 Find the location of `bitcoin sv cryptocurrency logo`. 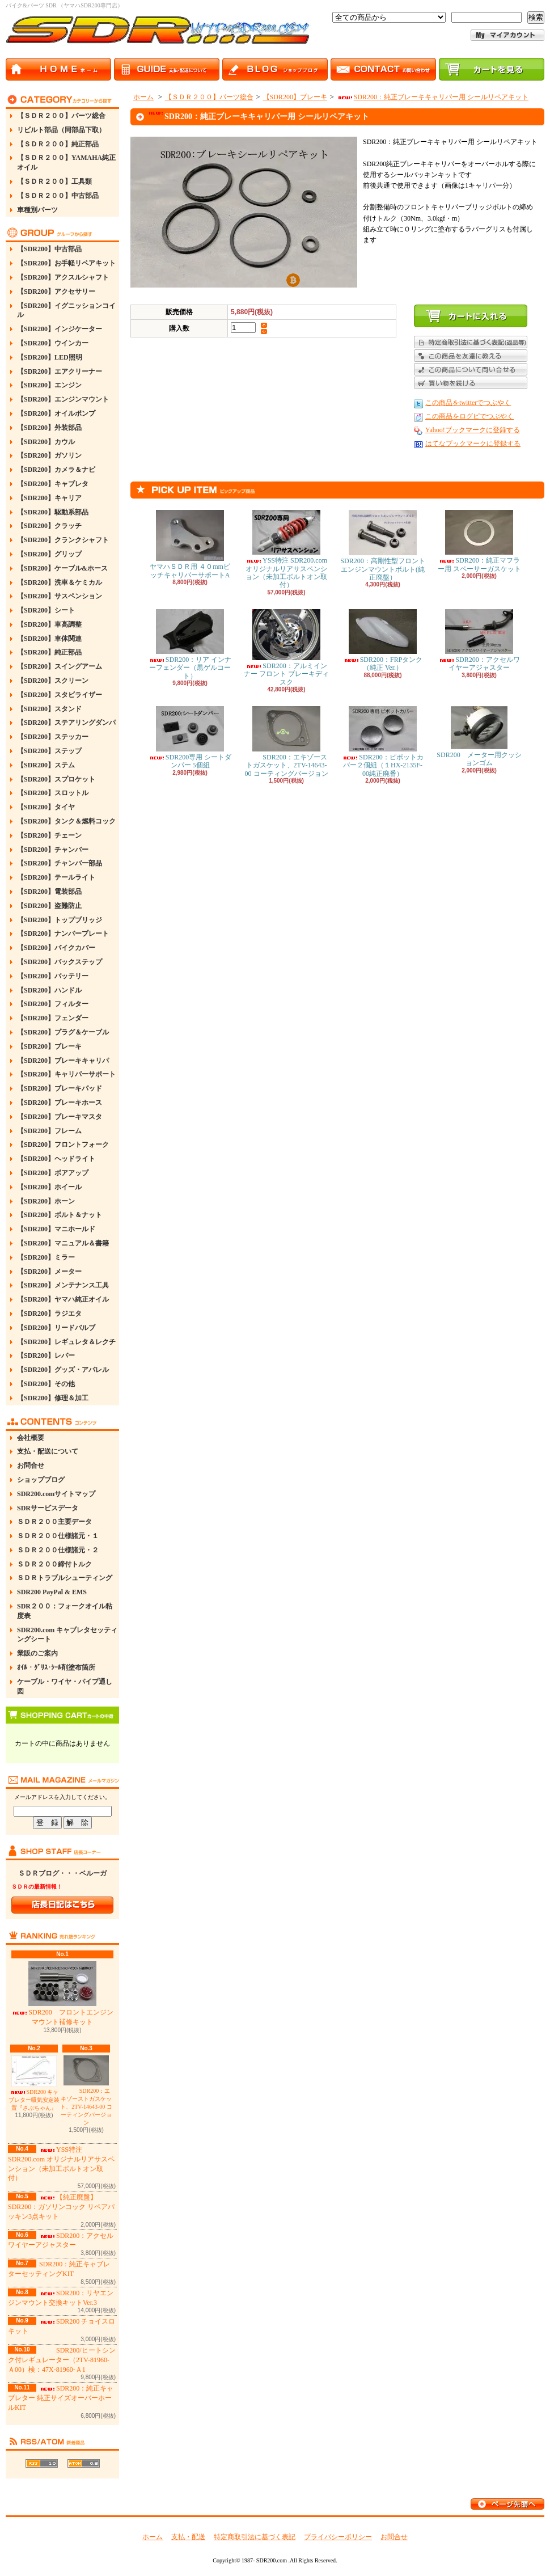

bitcoin sv cryptocurrency logo is located at coordinates (293, 280).